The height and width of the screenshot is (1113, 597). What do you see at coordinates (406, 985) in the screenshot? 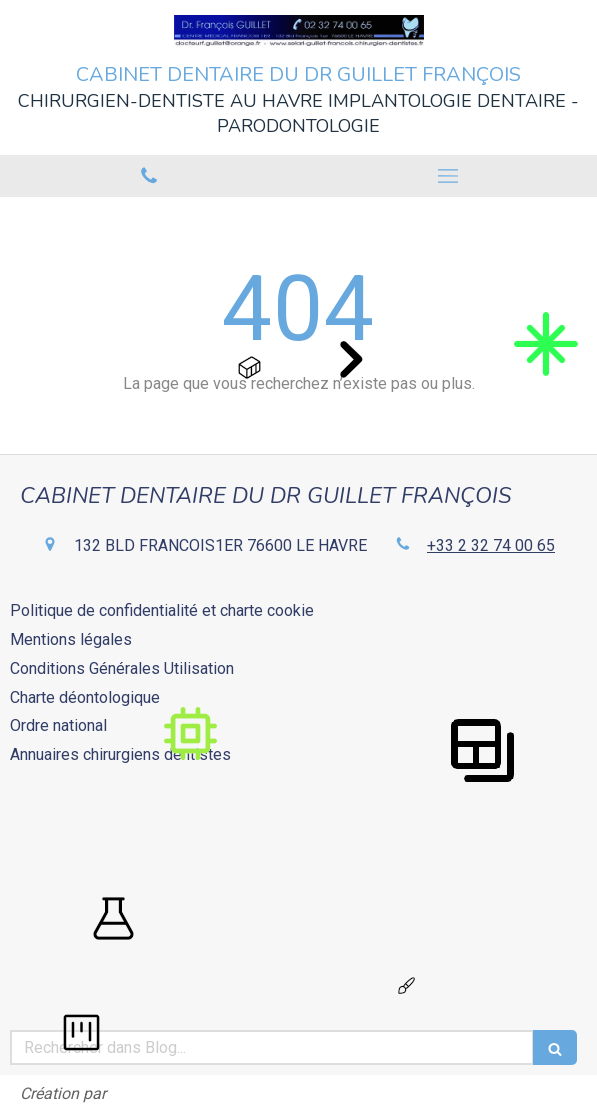
I see `customize appearance or theme settings` at bounding box center [406, 985].